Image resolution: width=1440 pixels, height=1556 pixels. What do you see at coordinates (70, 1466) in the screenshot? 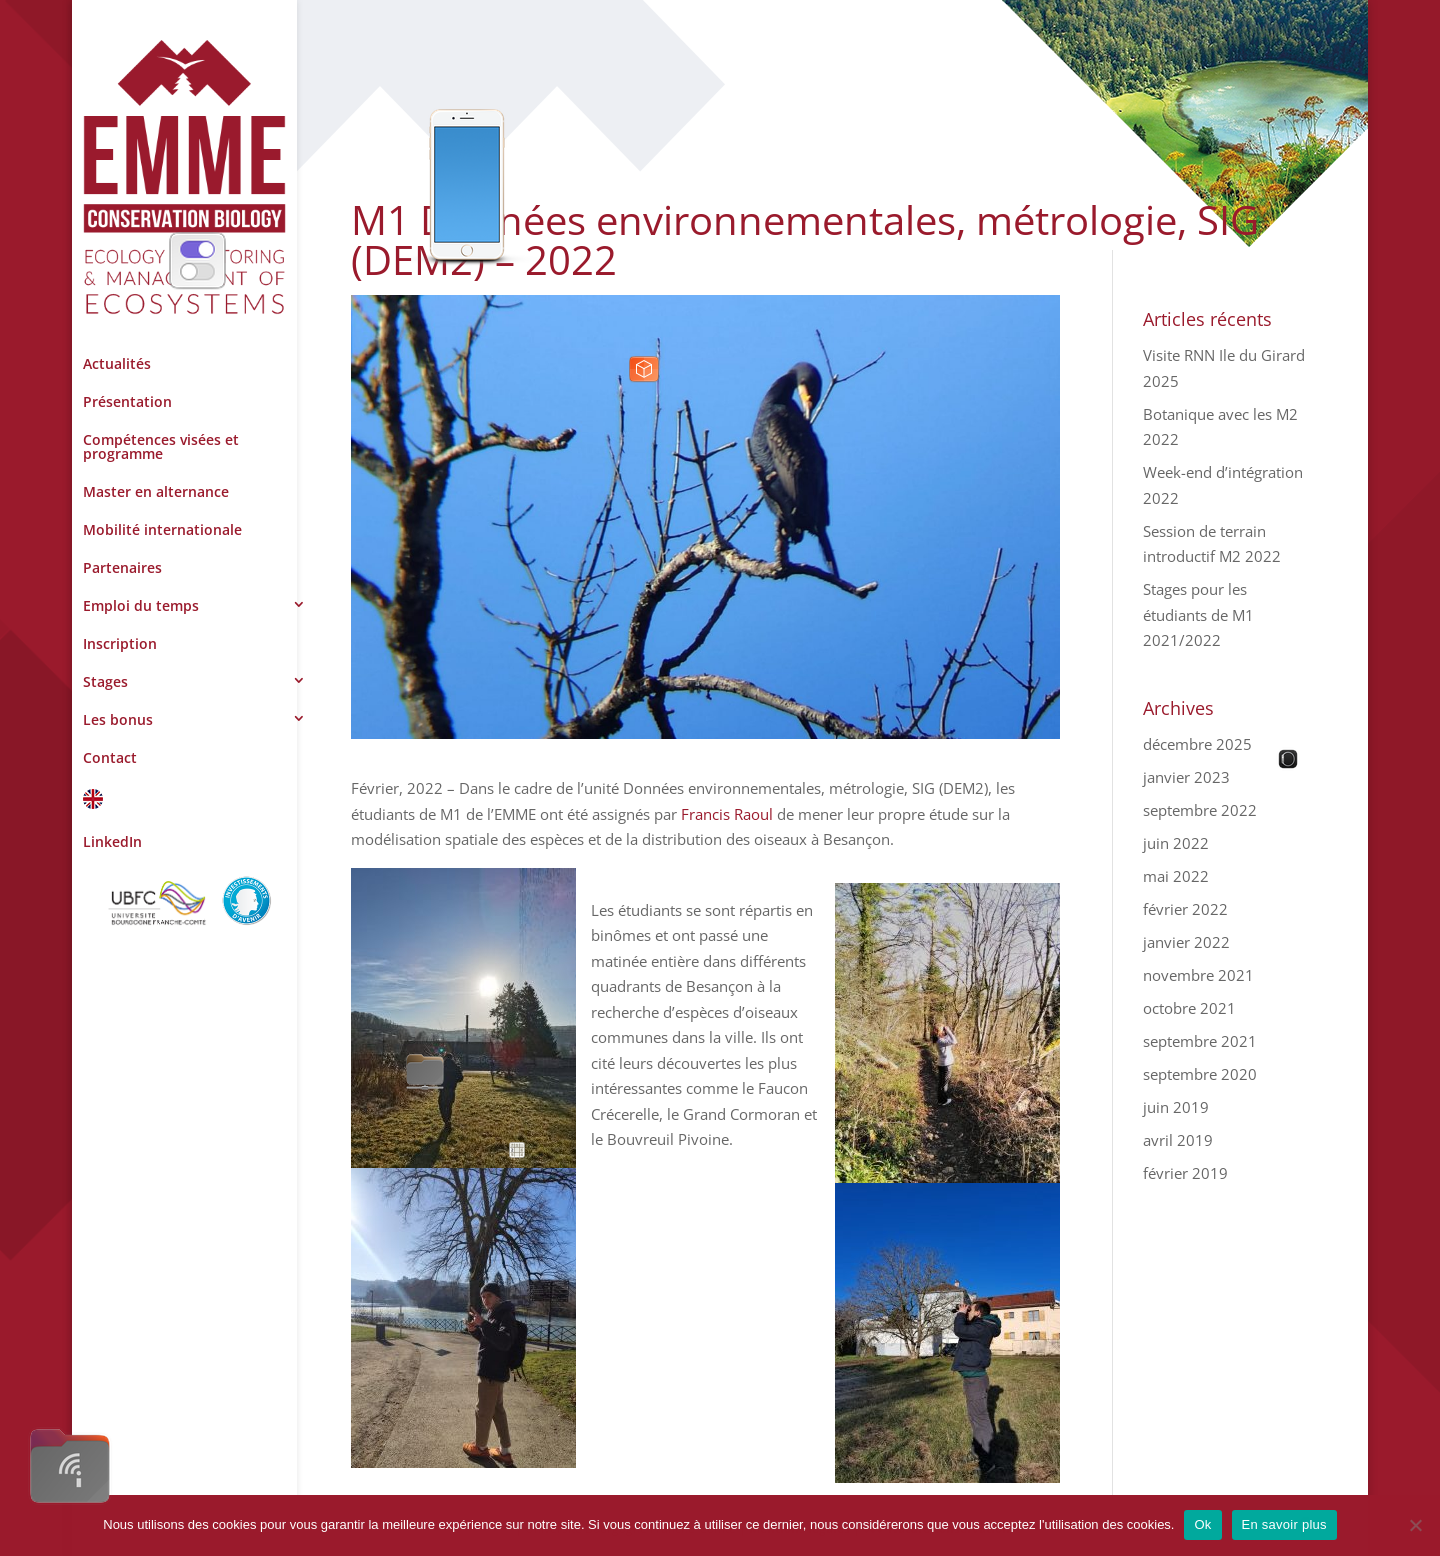
I see `open insync cloud sync folder` at bounding box center [70, 1466].